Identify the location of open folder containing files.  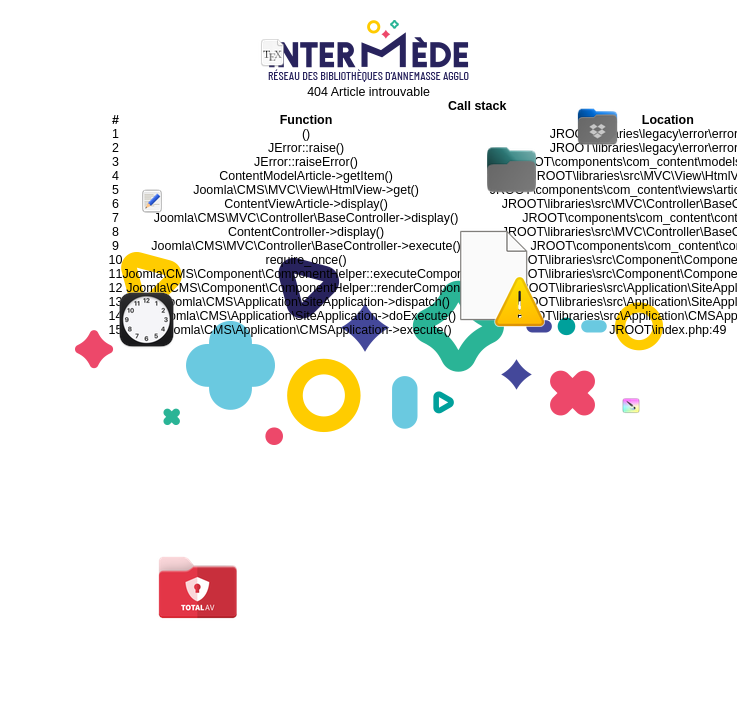
(511, 169).